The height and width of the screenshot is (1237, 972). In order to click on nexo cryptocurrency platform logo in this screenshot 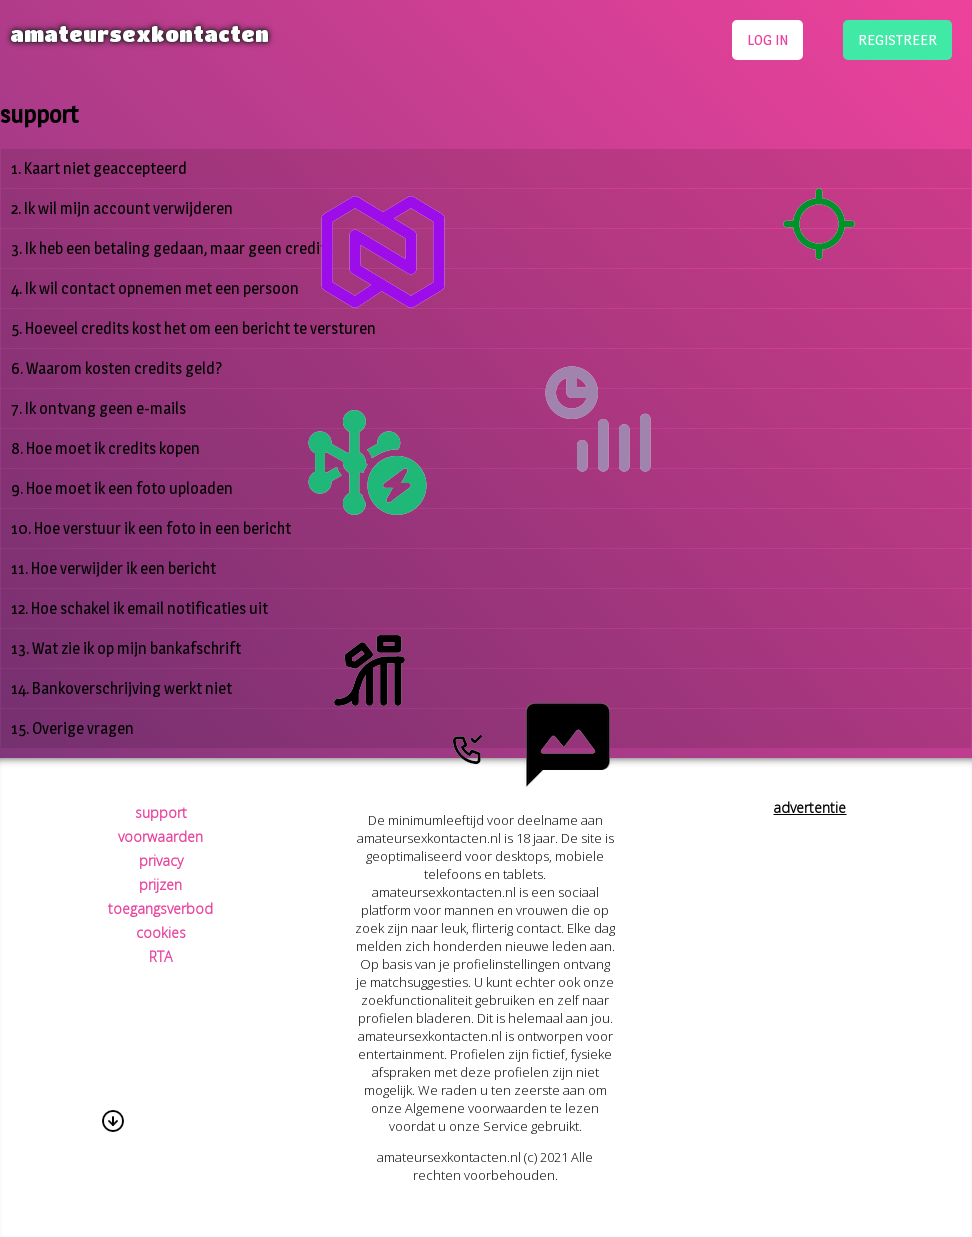, I will do `click(383, 252)`.